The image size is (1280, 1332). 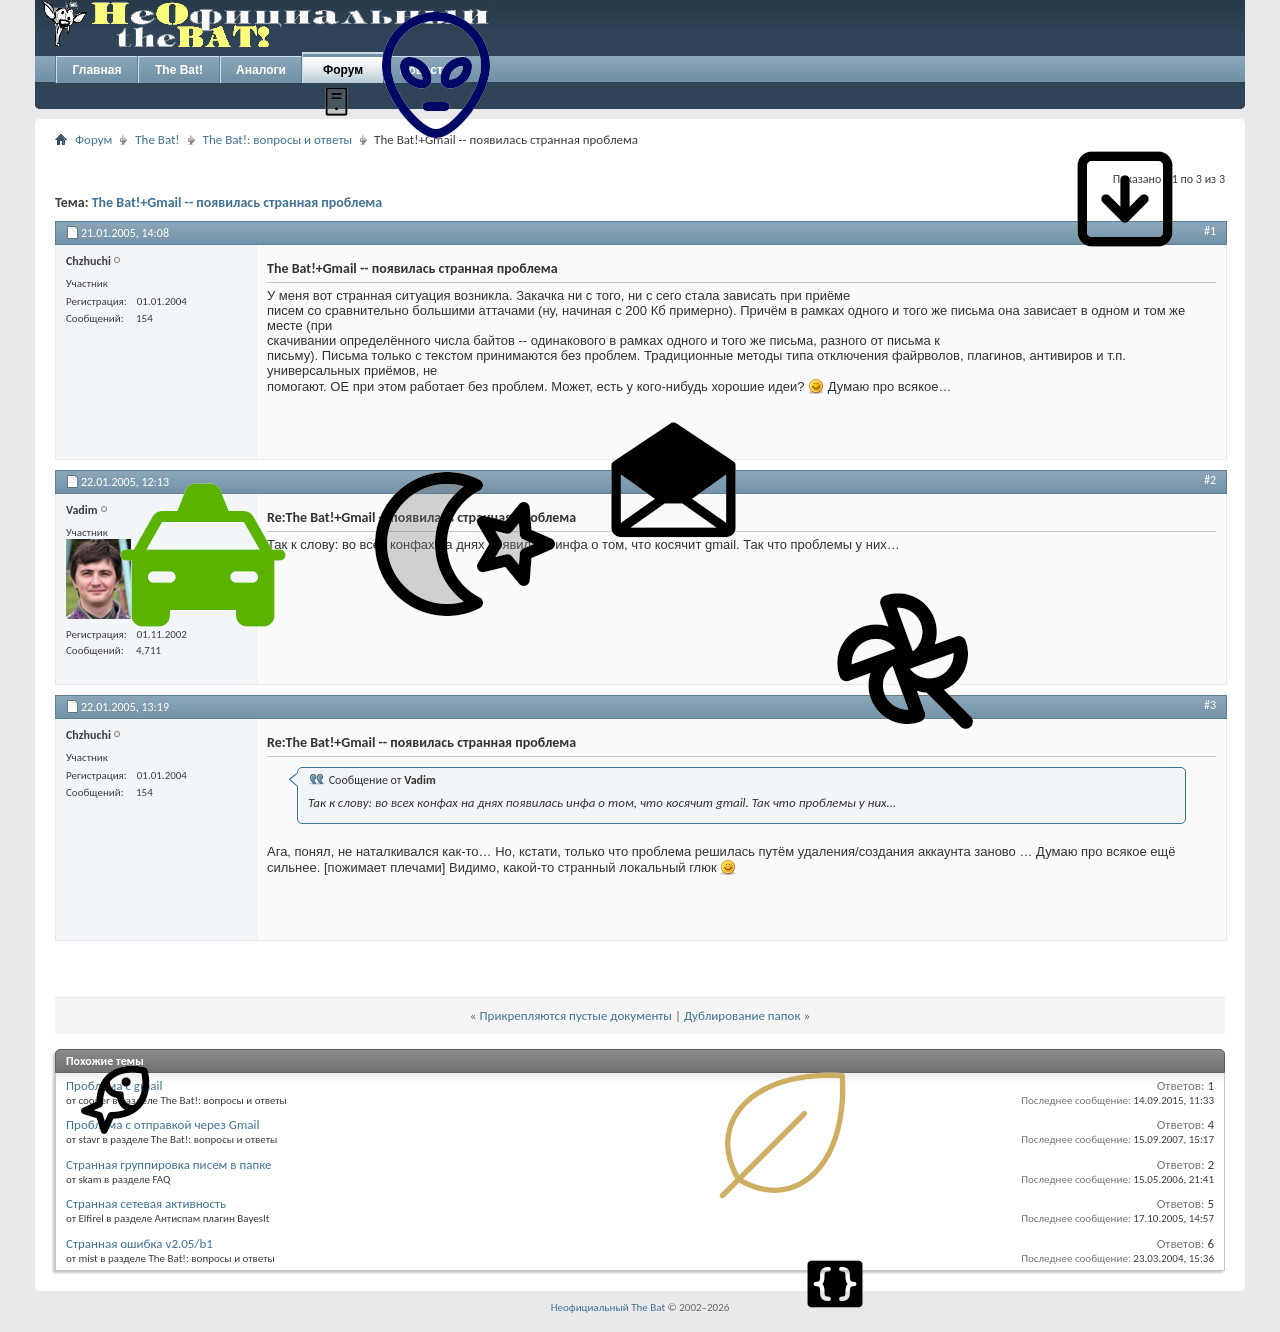 I want to click on request a taxi or ride service, so click(x=203, y=566).